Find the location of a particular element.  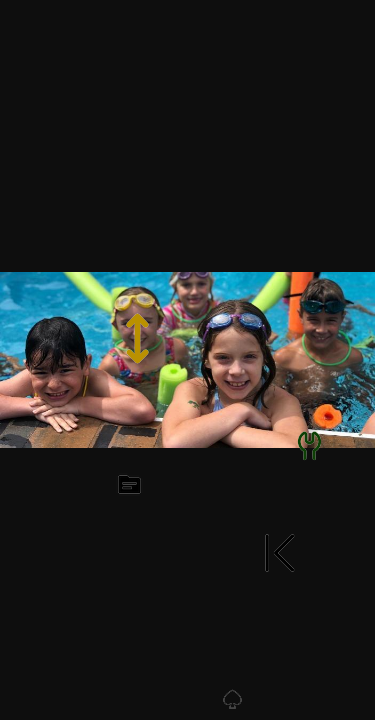

access settings or configuration options is located at coordinates (309, 445).